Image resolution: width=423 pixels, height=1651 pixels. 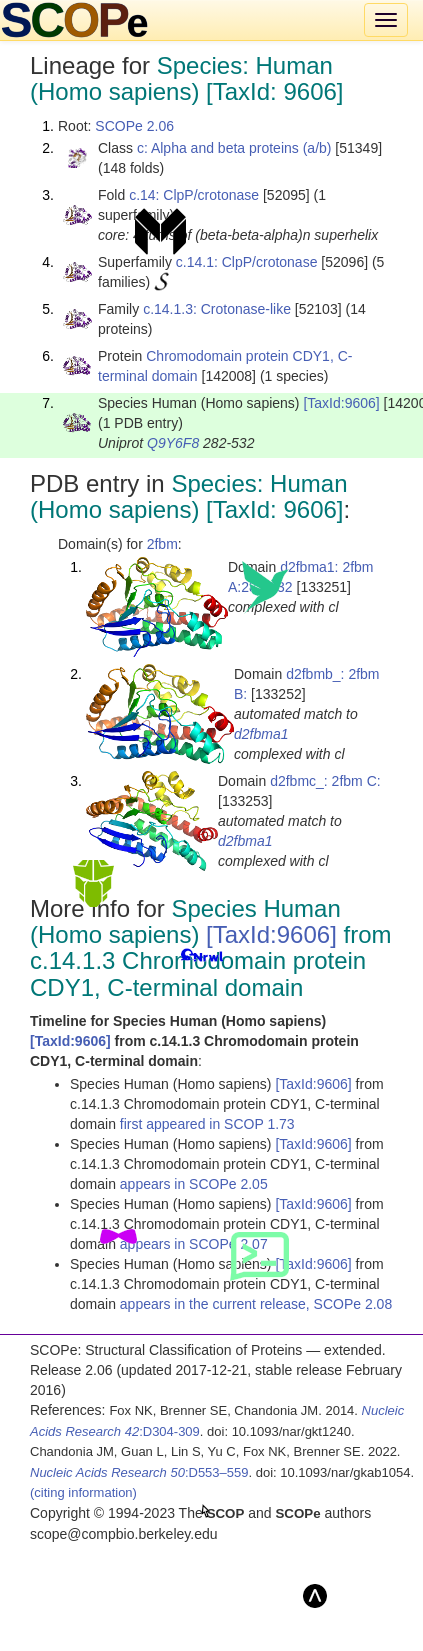 I want to click on fauna database service logo, so click(x=265, y=587).